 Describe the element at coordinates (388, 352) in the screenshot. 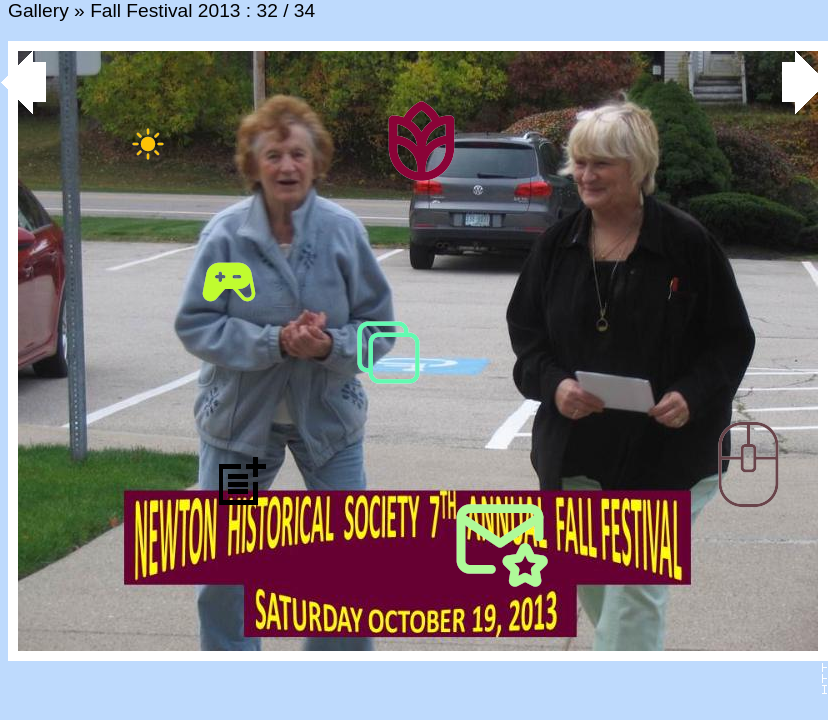

I see `copy to clipboard` at that location.